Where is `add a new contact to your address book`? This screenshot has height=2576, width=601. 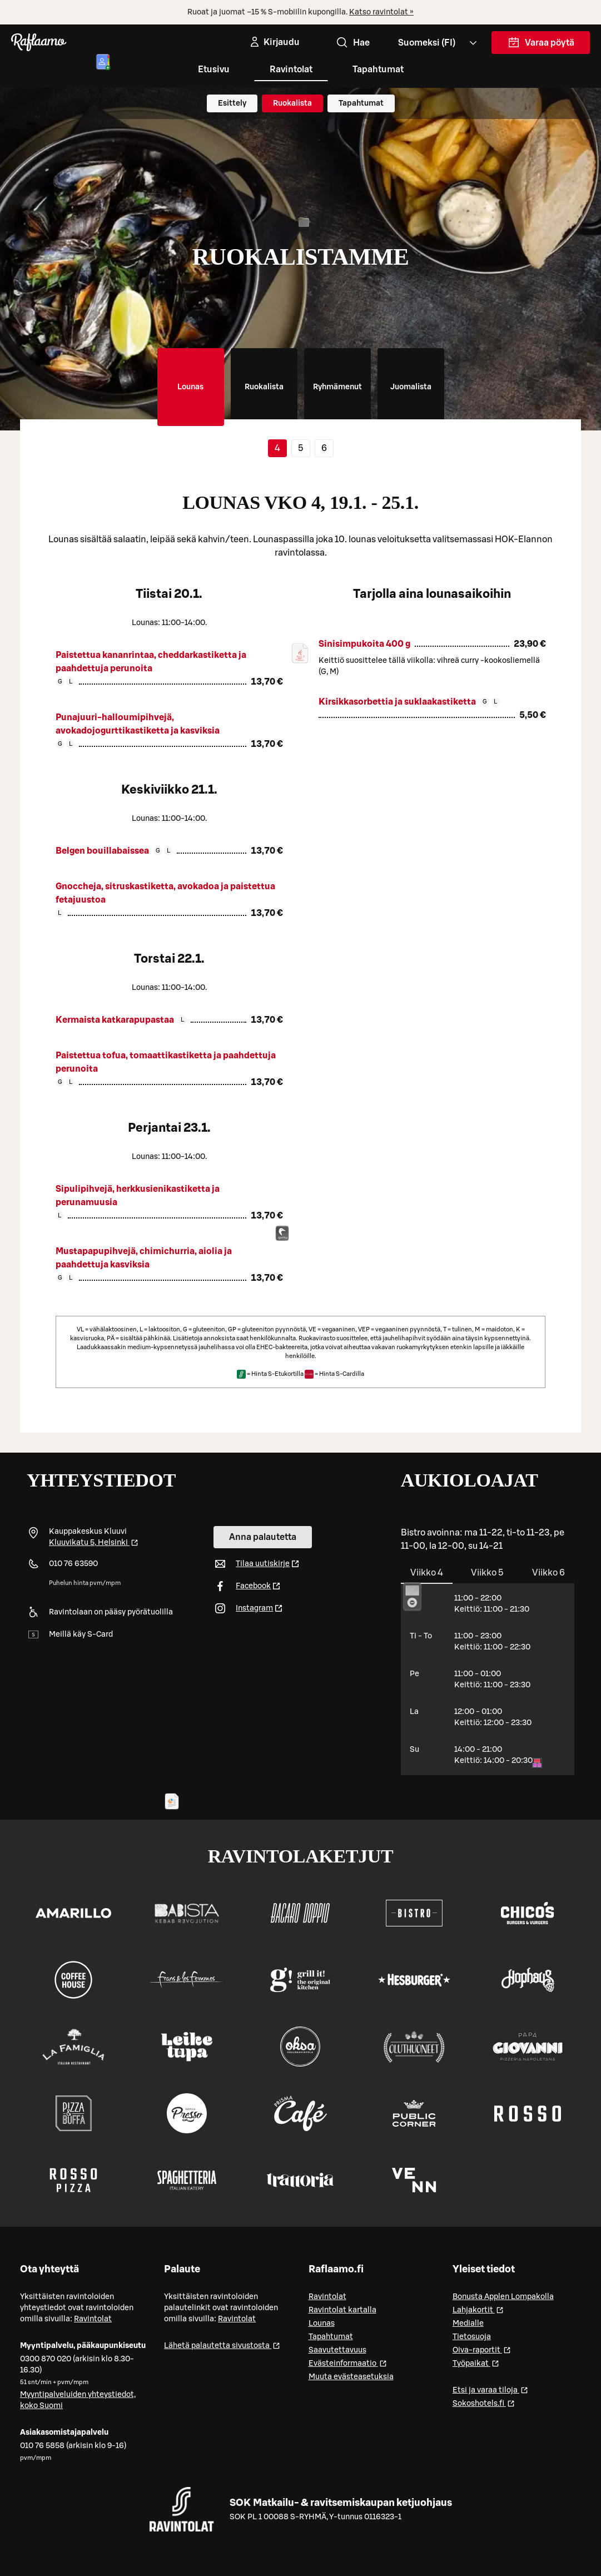
add a new contact to your address book is located at coordinates (103, 62).